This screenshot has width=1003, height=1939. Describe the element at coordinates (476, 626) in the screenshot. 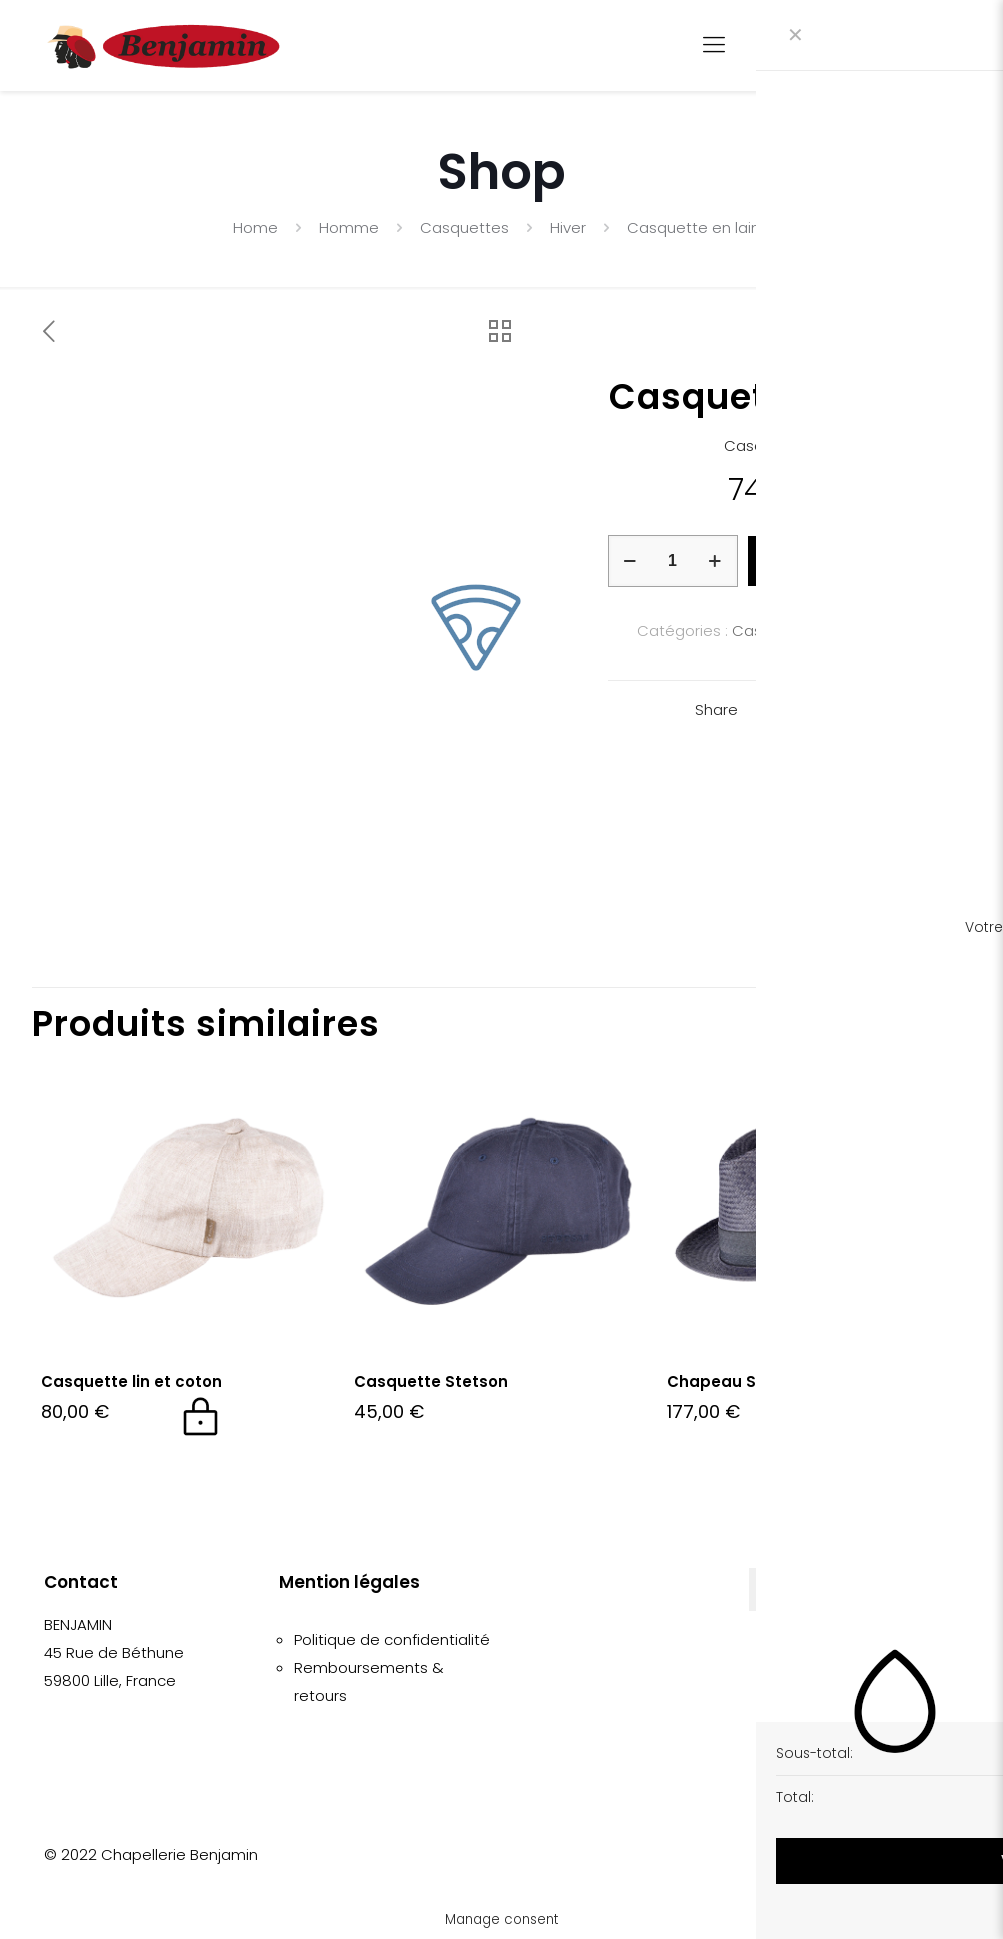

I see `browse food or restaurant options` at that location.